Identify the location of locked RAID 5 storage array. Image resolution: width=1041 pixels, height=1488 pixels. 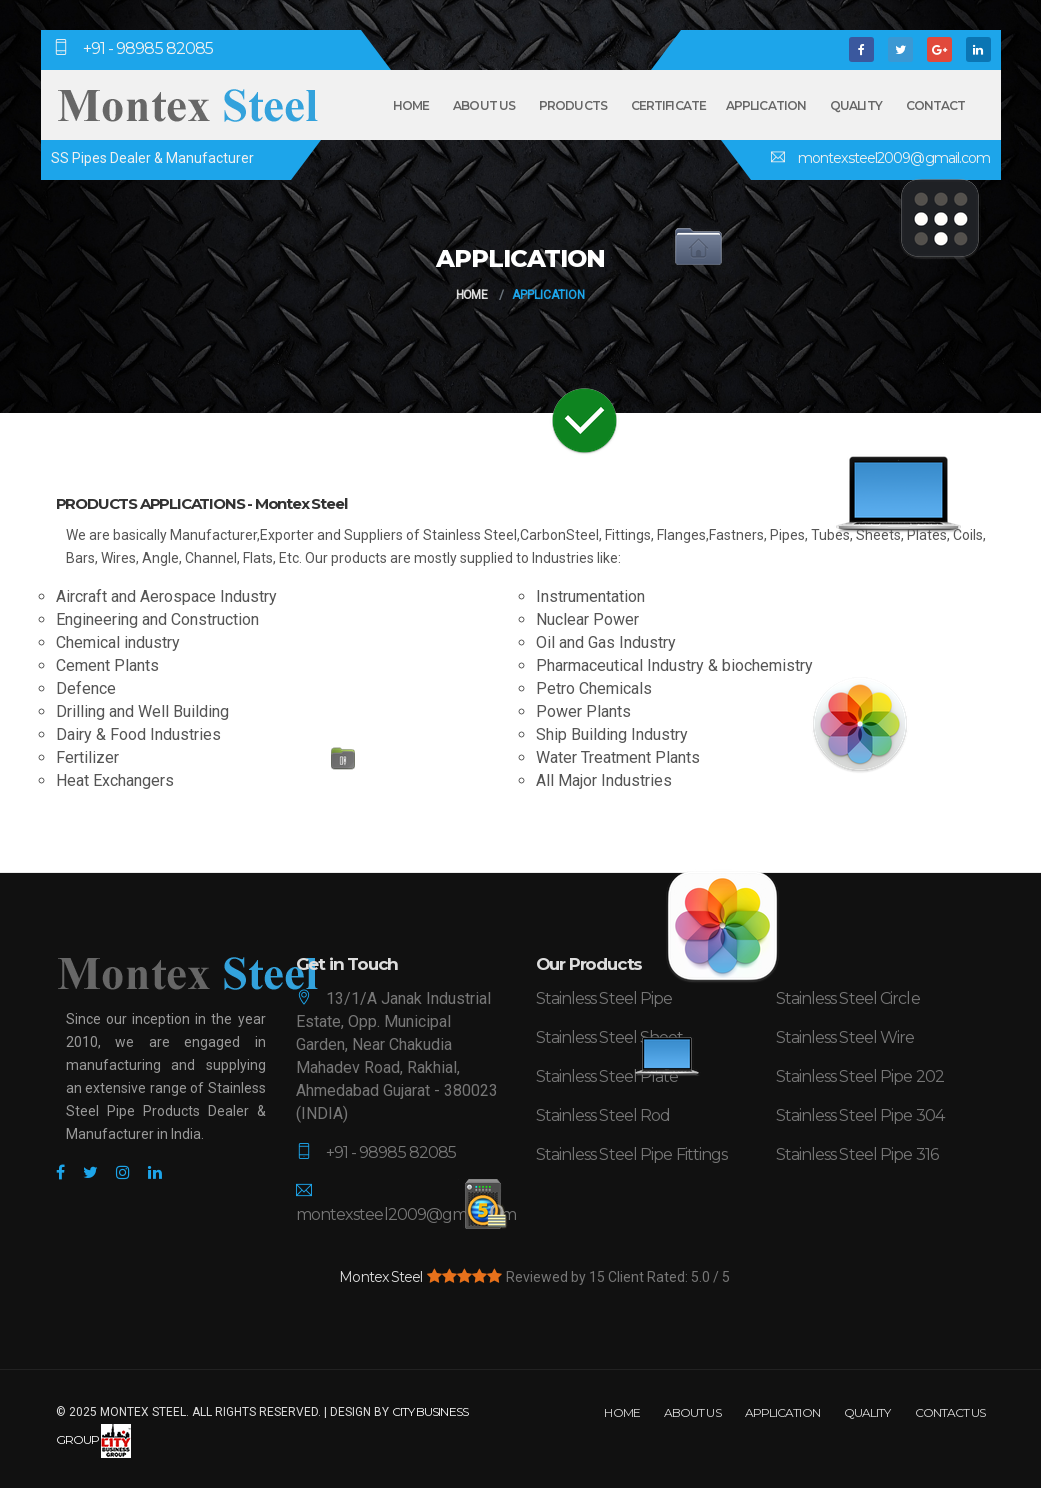
(483, 1204).